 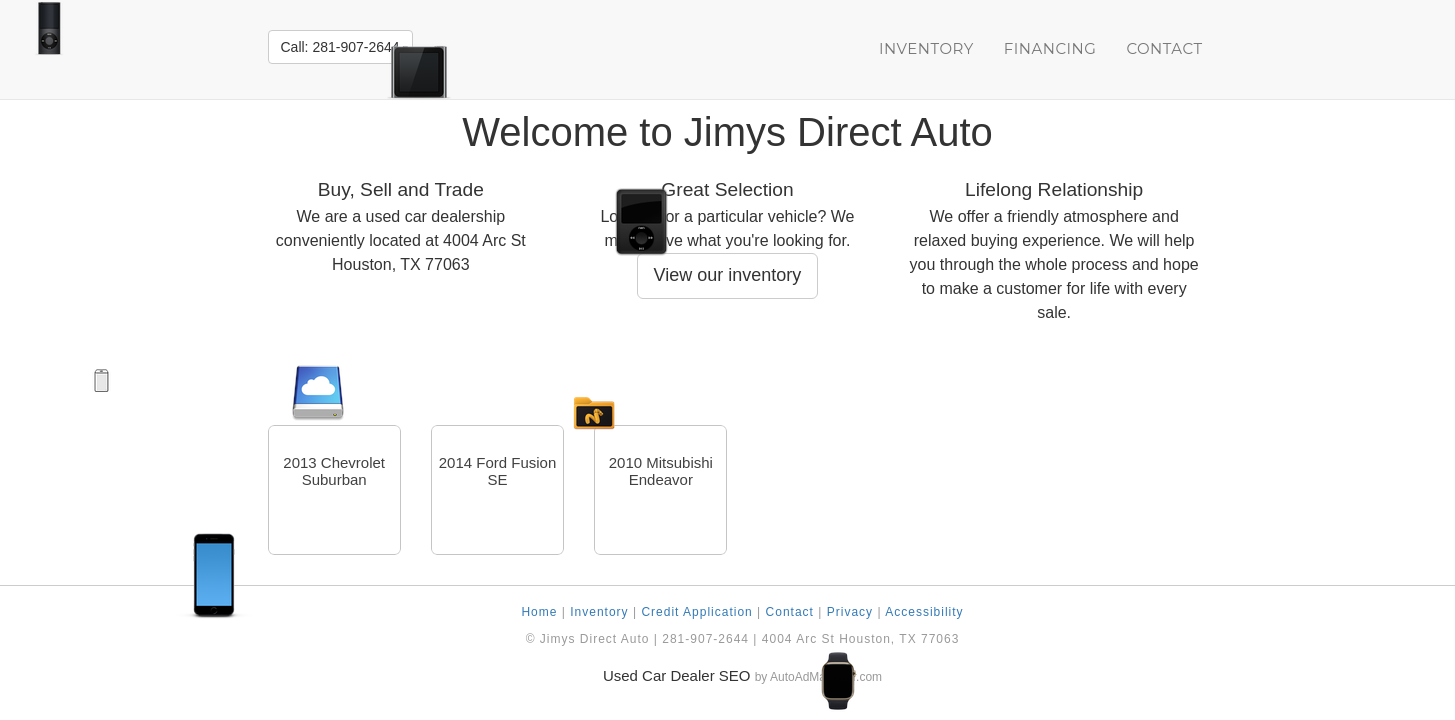 What do you see at coordinates (49, 29) in the screenshot?
I see `access iPod device settings` at bounding box center [49, 29].